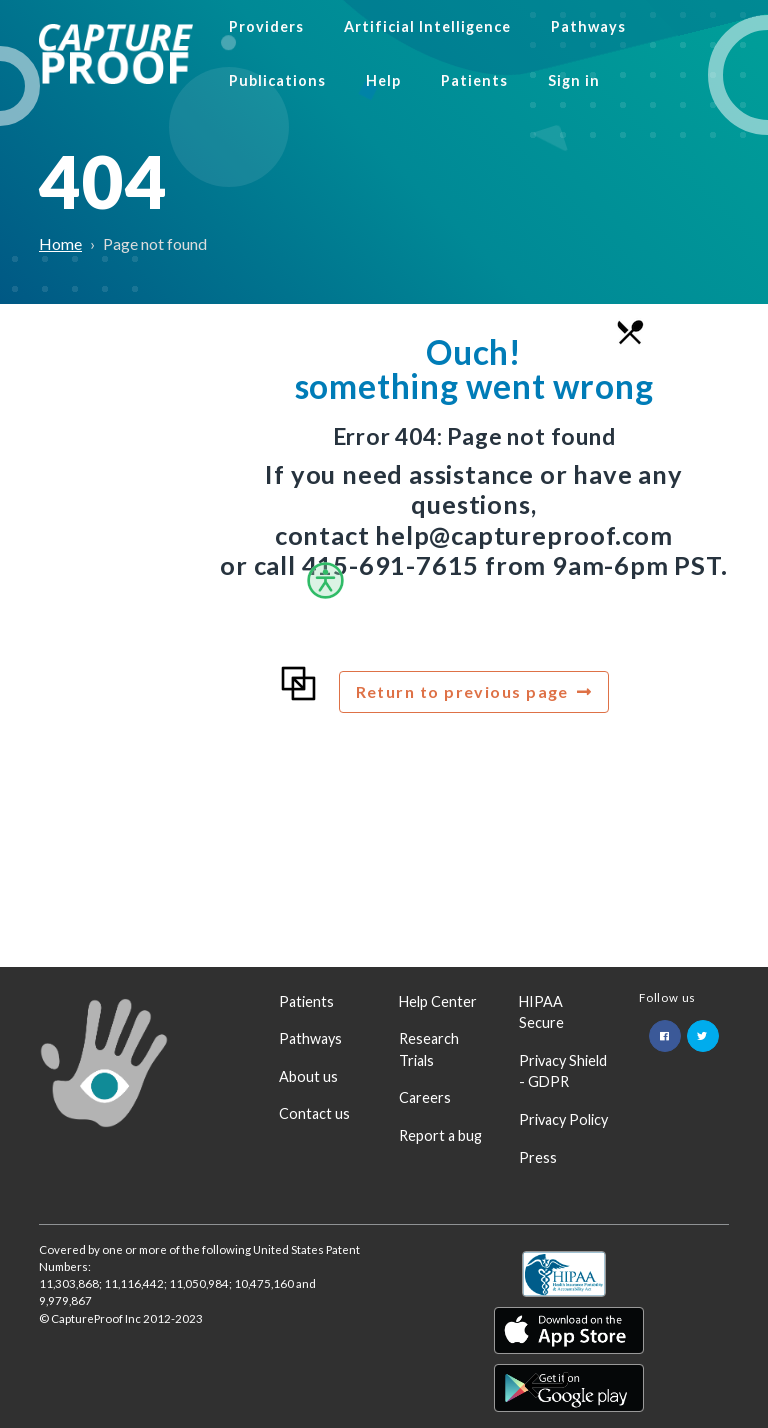  Describe the element at coordinates (298, 683) in the screenshot. I see `intersect or merge two layers` at that location.